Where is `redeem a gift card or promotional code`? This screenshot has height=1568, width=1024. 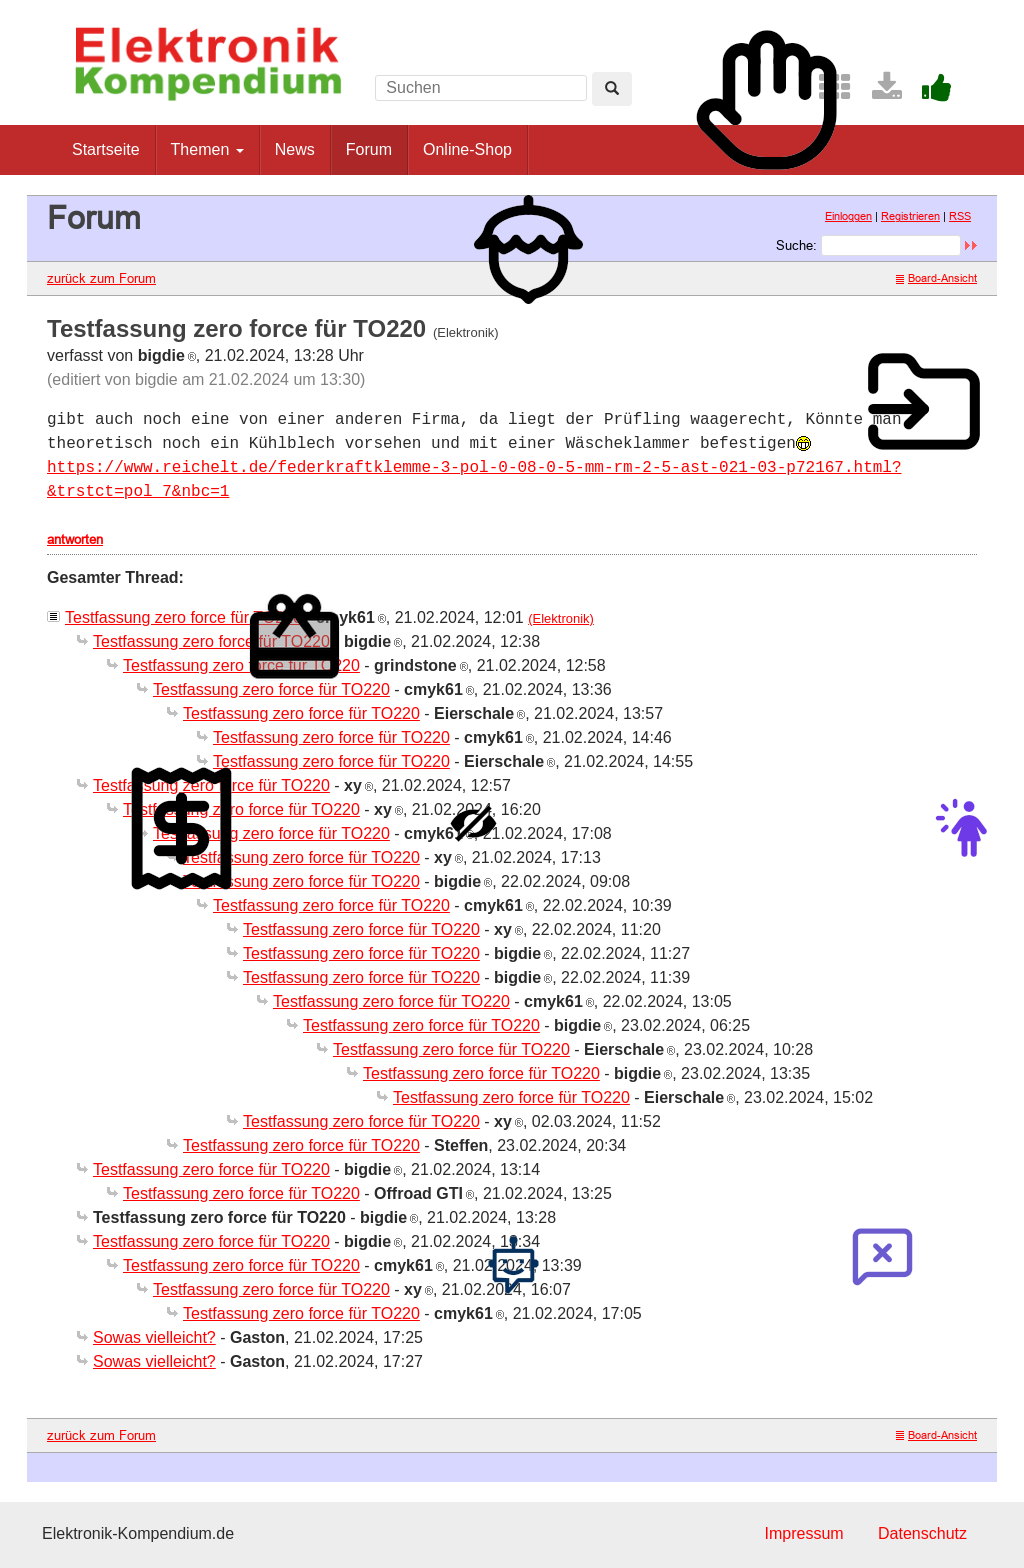 redeem a gift card or promotional code is located at coordinates (294, 638).